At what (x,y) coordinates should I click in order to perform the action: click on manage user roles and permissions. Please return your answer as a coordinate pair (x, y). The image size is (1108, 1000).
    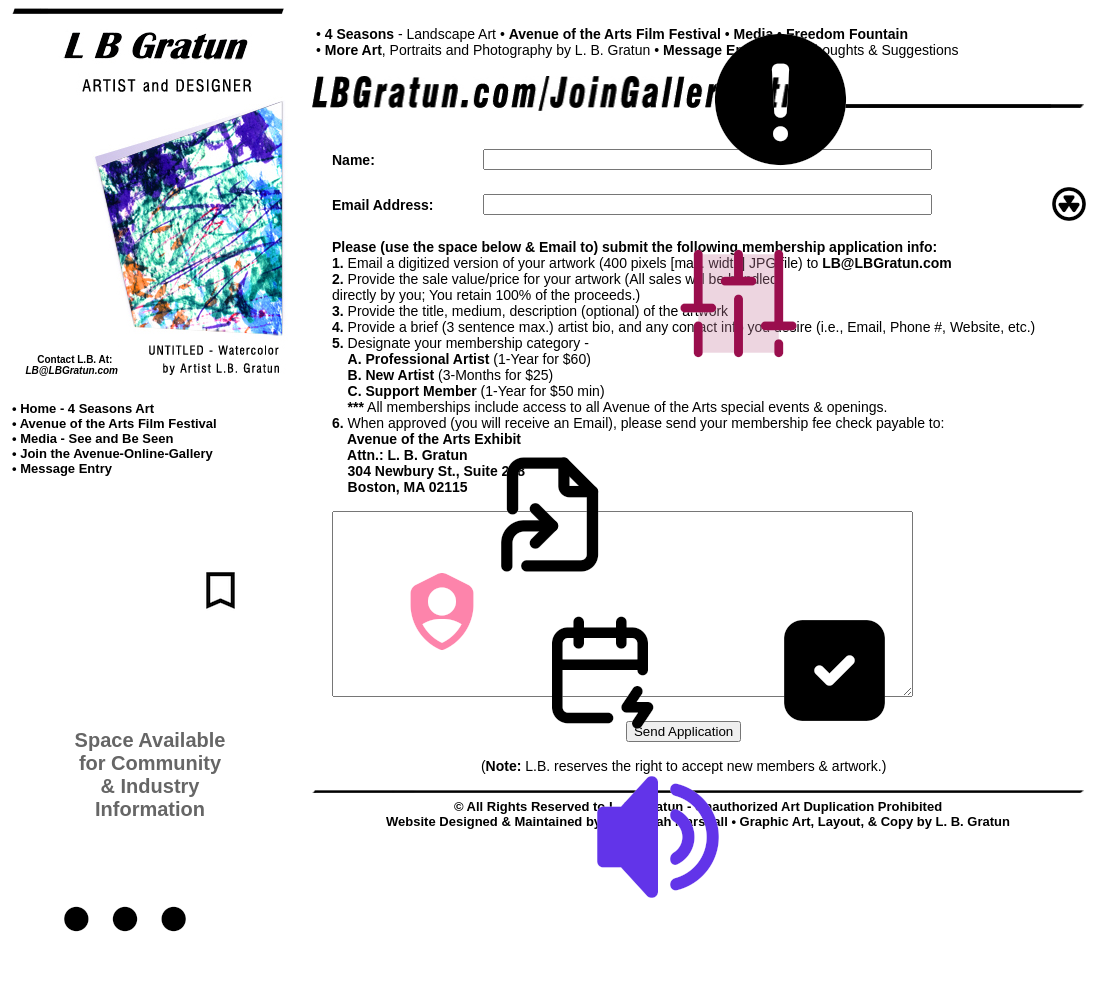
    Looking at the image, I should click on (442, 612).